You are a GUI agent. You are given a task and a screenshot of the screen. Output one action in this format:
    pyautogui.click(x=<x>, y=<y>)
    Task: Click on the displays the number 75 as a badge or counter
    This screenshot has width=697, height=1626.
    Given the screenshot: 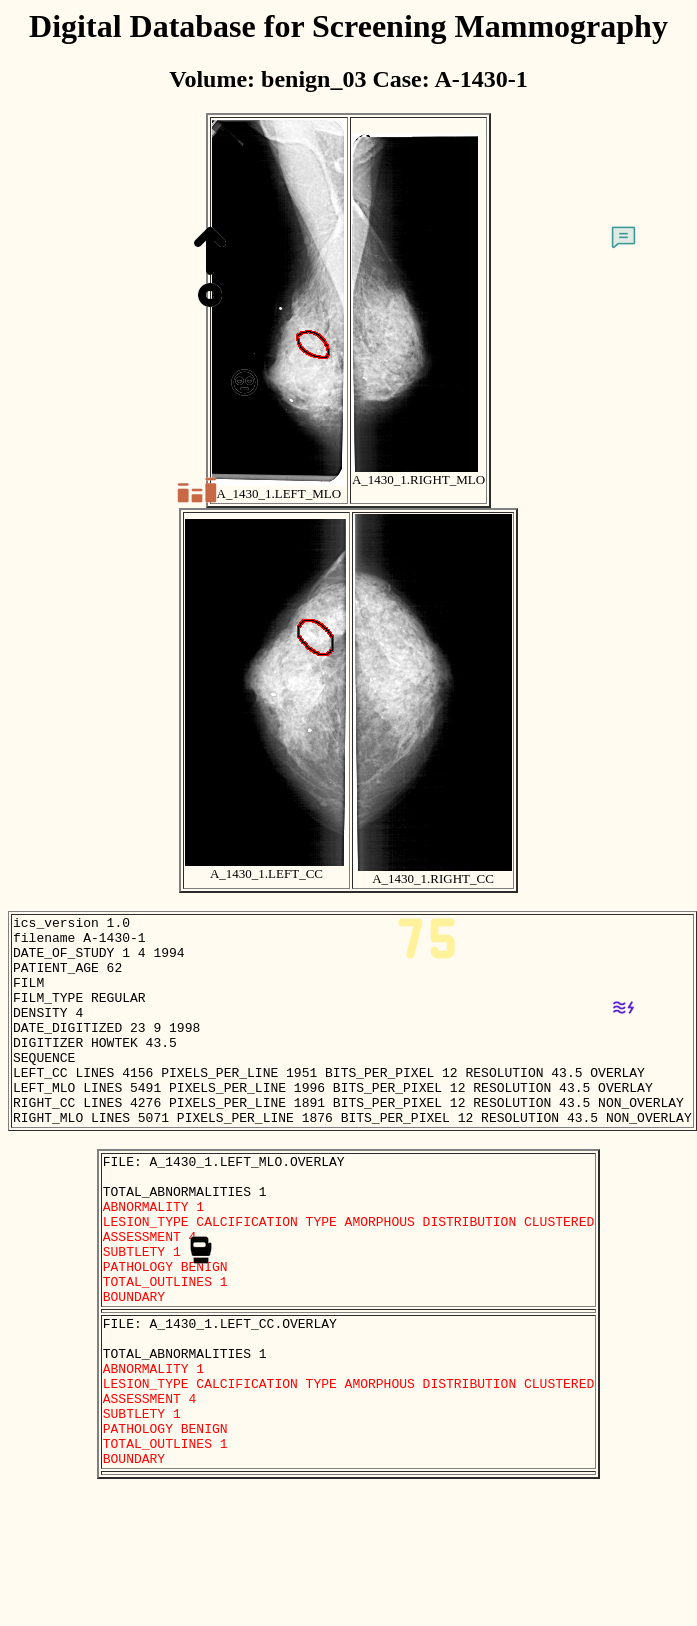 What is the action you would take?
    pyautogui.click(x=426, y=938)
    